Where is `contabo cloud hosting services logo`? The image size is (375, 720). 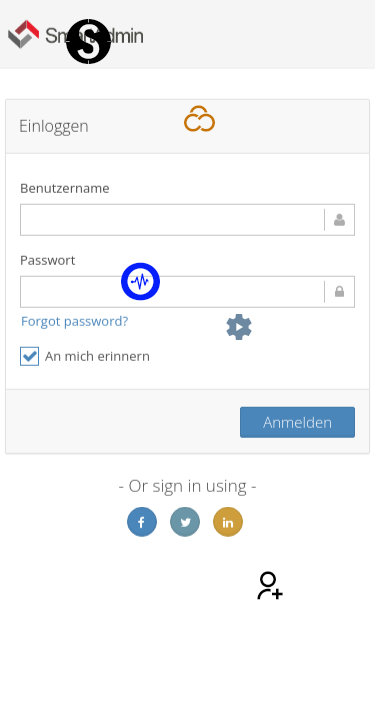
contabo cloud hosting services logo is located at coordinates (199, 118).